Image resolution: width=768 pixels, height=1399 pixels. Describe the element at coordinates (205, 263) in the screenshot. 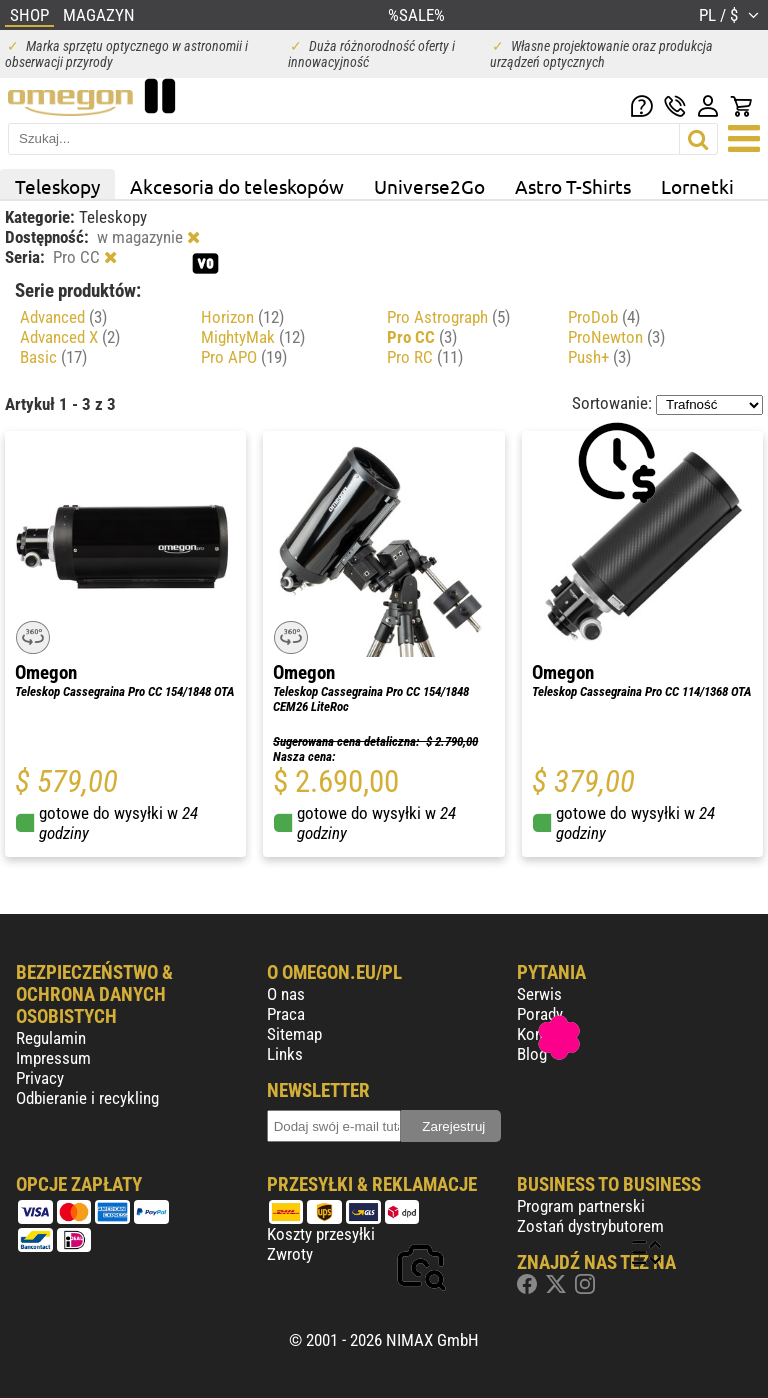

I see `enable voiceover accessibility feature` at that location.